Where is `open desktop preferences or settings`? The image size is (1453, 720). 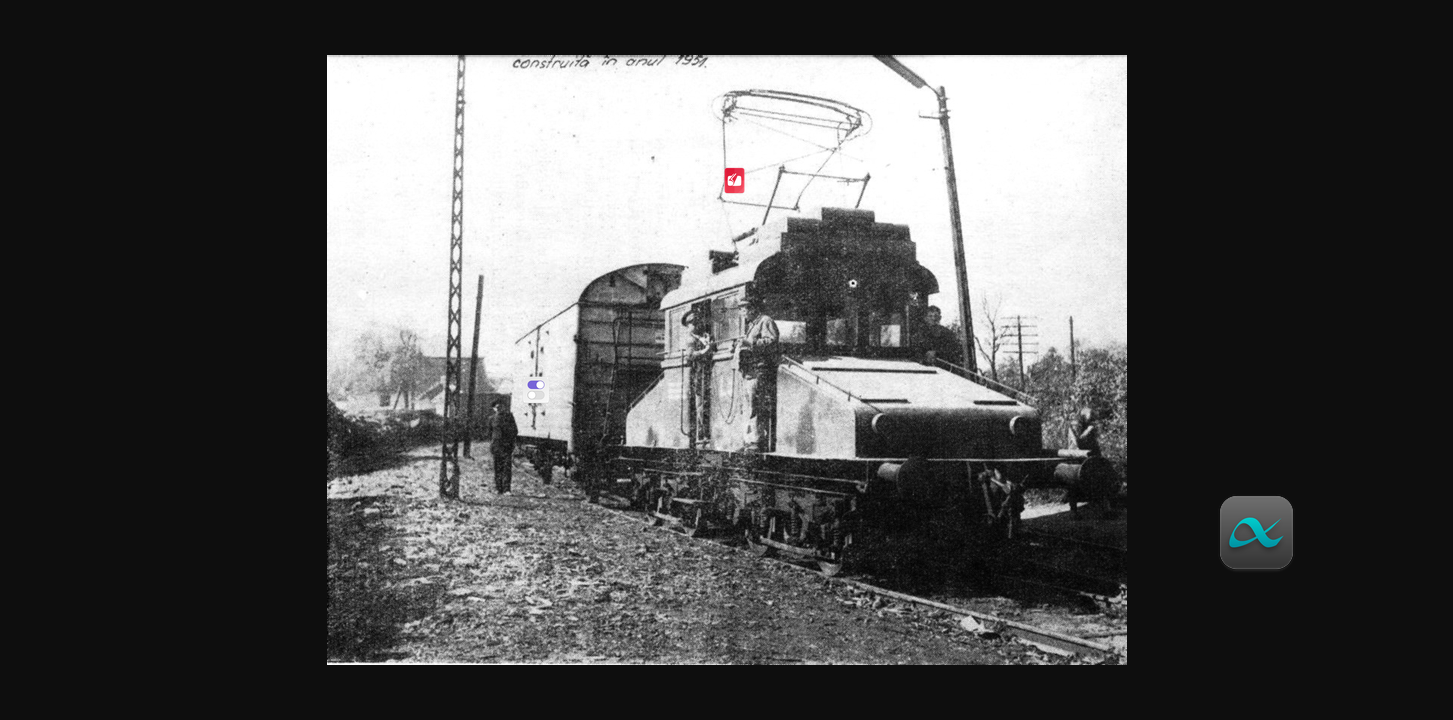 open desktop preferences or settings is located at coordinates (536, 390).